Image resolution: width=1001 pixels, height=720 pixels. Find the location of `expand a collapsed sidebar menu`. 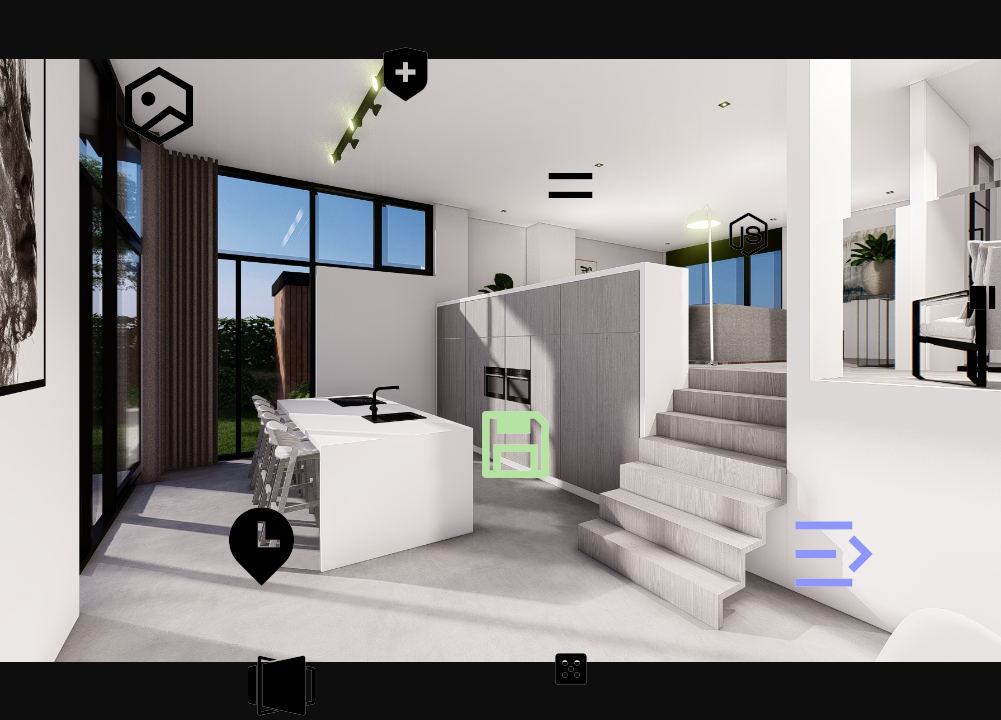

expand a collapsed sidebar menu is located at coordinates (832, 554).